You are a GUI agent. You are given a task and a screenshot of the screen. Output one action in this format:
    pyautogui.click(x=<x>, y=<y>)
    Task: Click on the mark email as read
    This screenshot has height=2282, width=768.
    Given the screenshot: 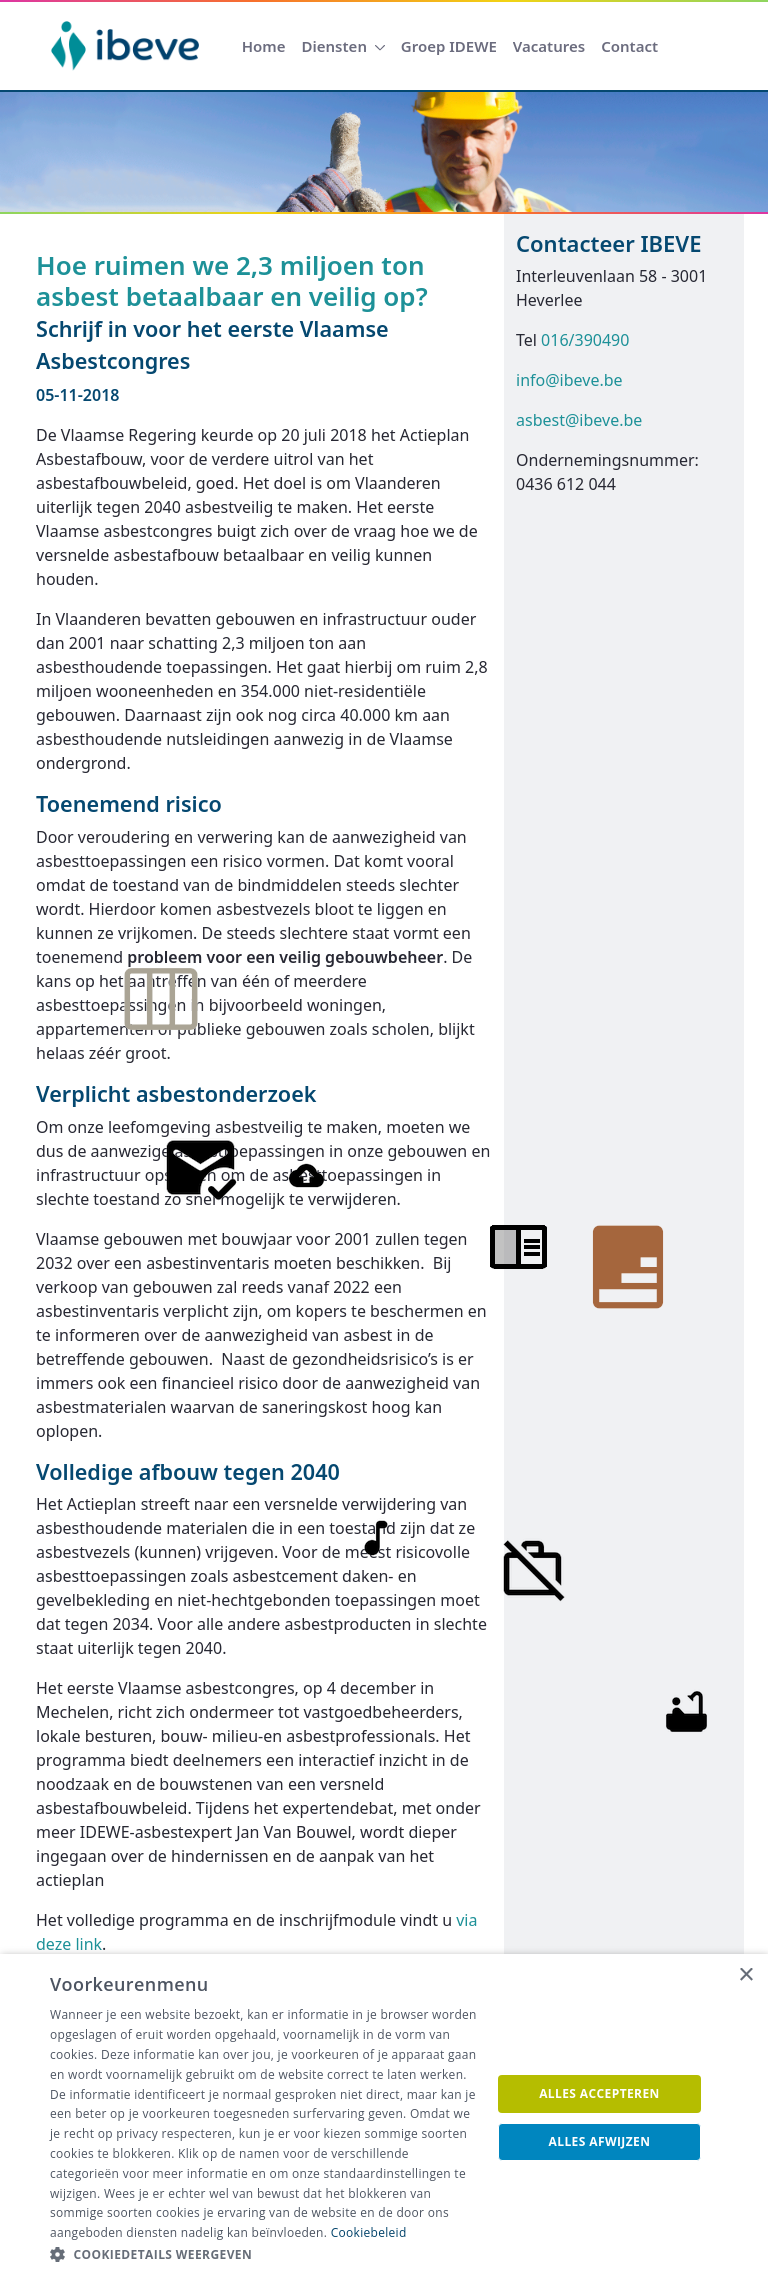 What is the action you would take?
    pyautogui.click(x=200, y=1167)
    